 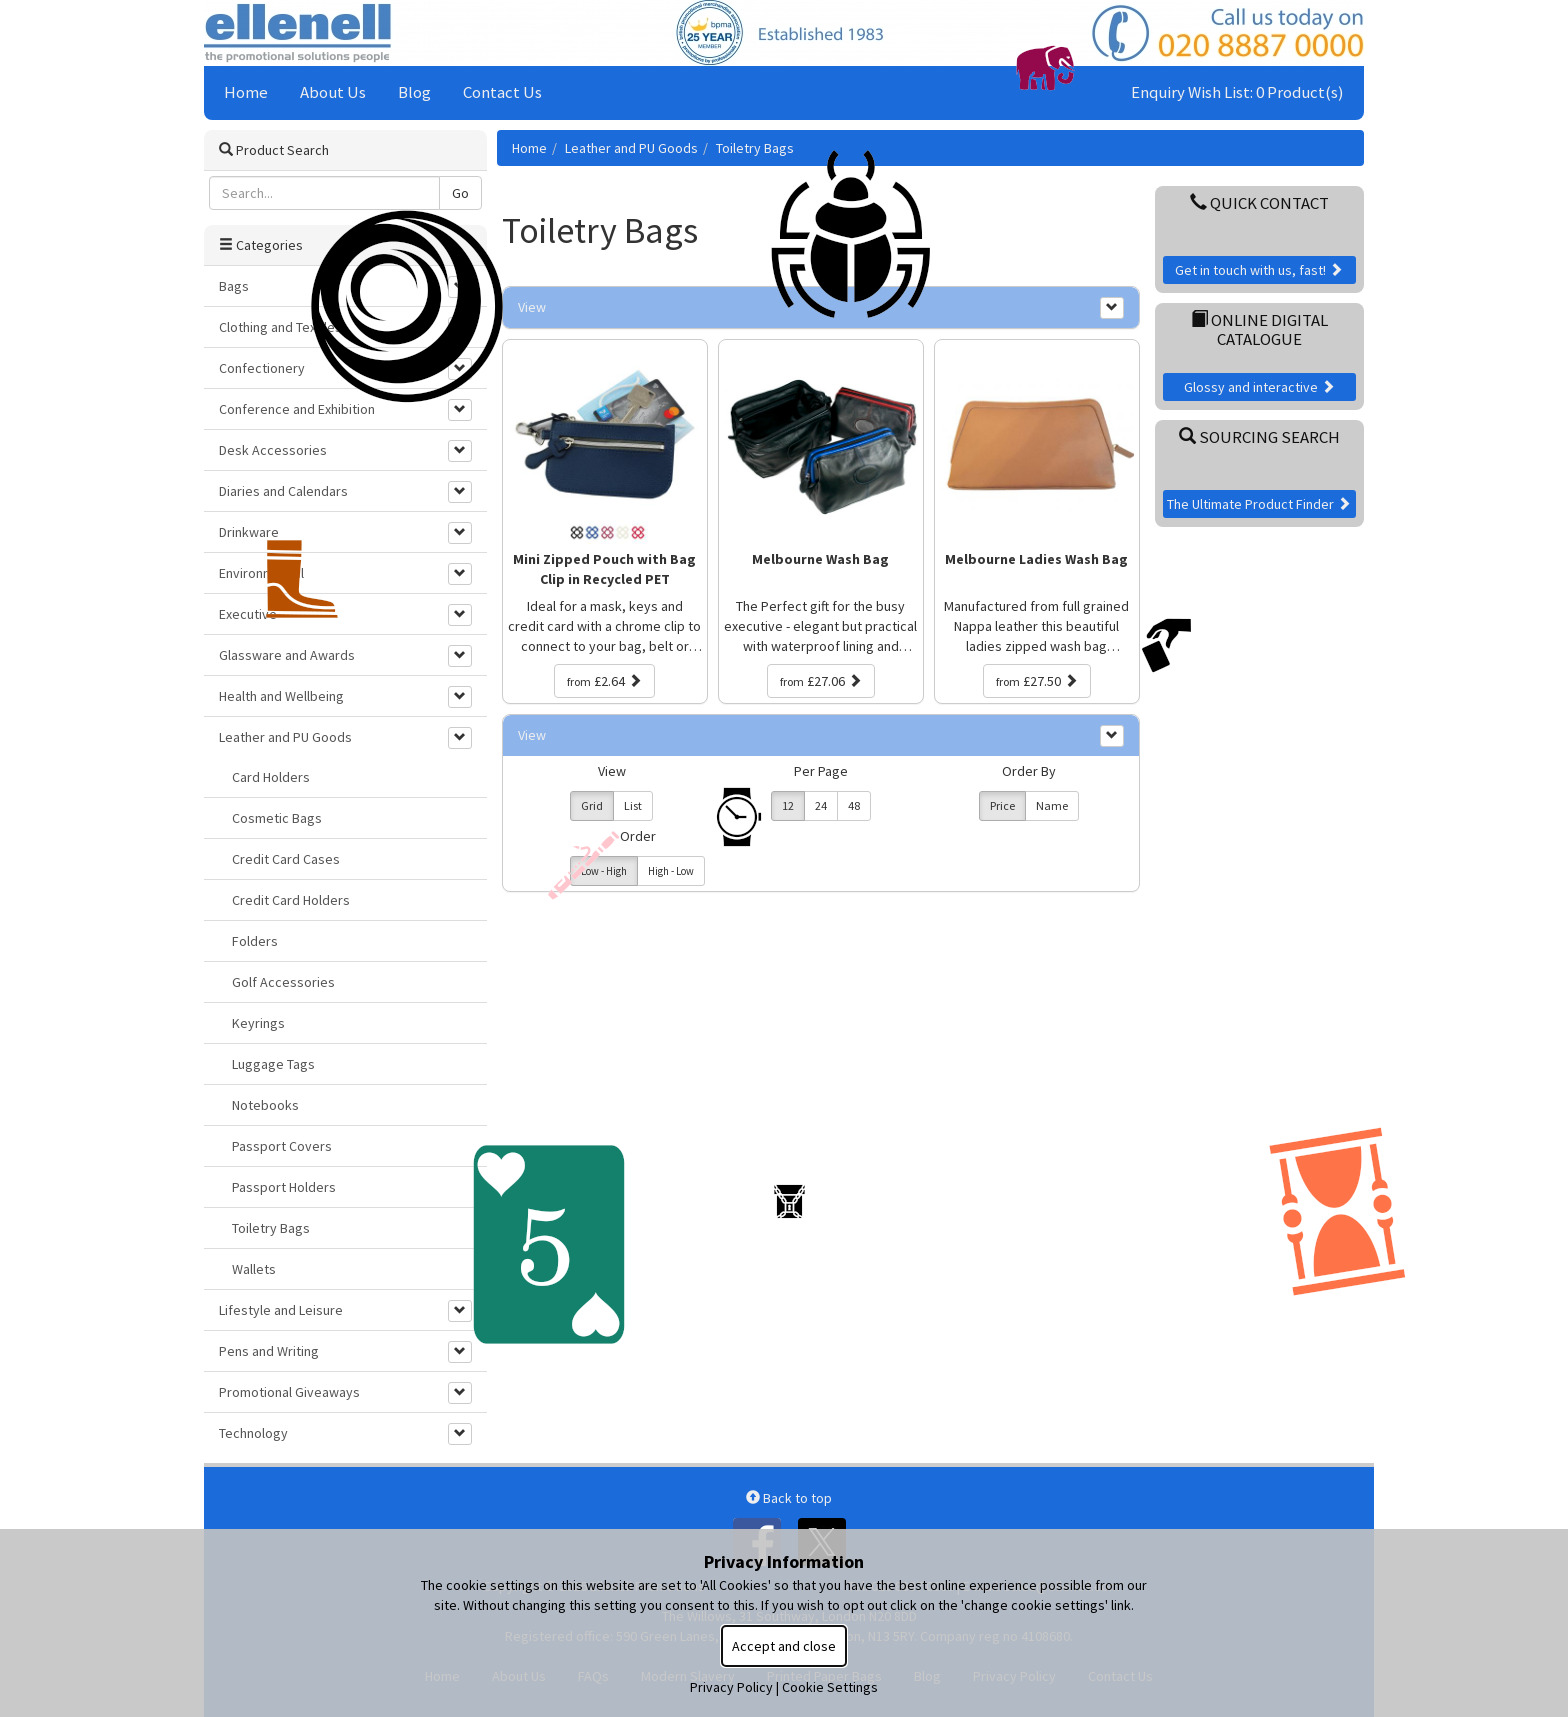 What do you see at coordinates (850, 235) in the screenshot?
I see `collect a rare treasure or artifact` at bounding box center [850, 235].